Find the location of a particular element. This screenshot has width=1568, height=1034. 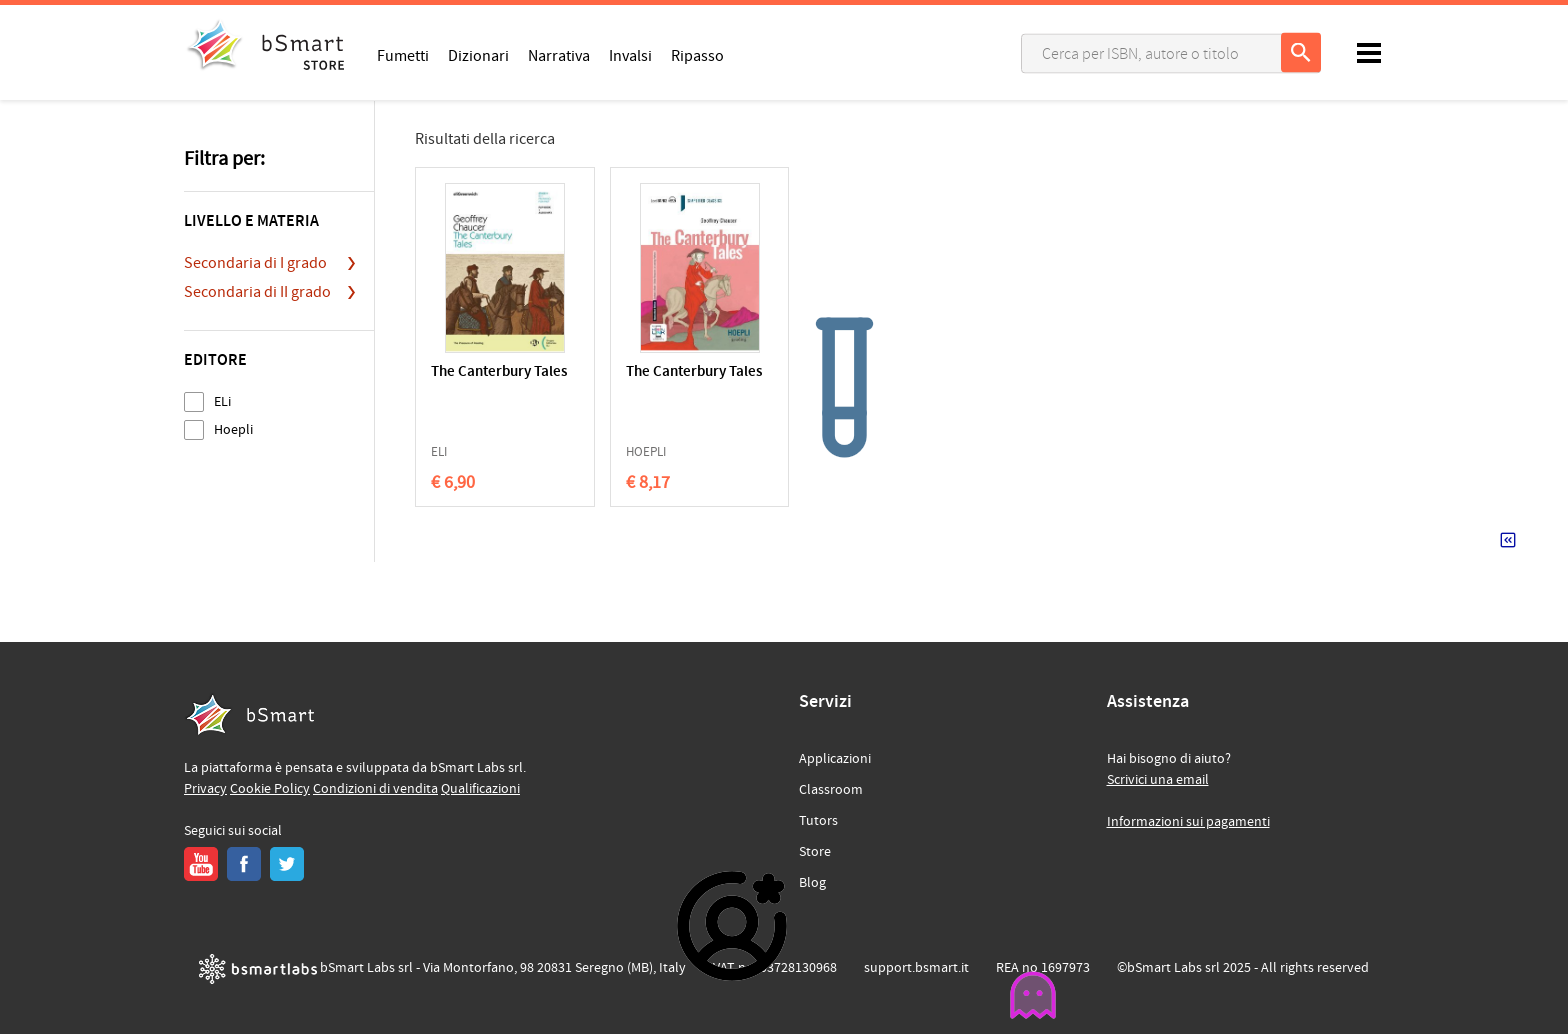

go back to previous section is located at coordinates (1508, 540).